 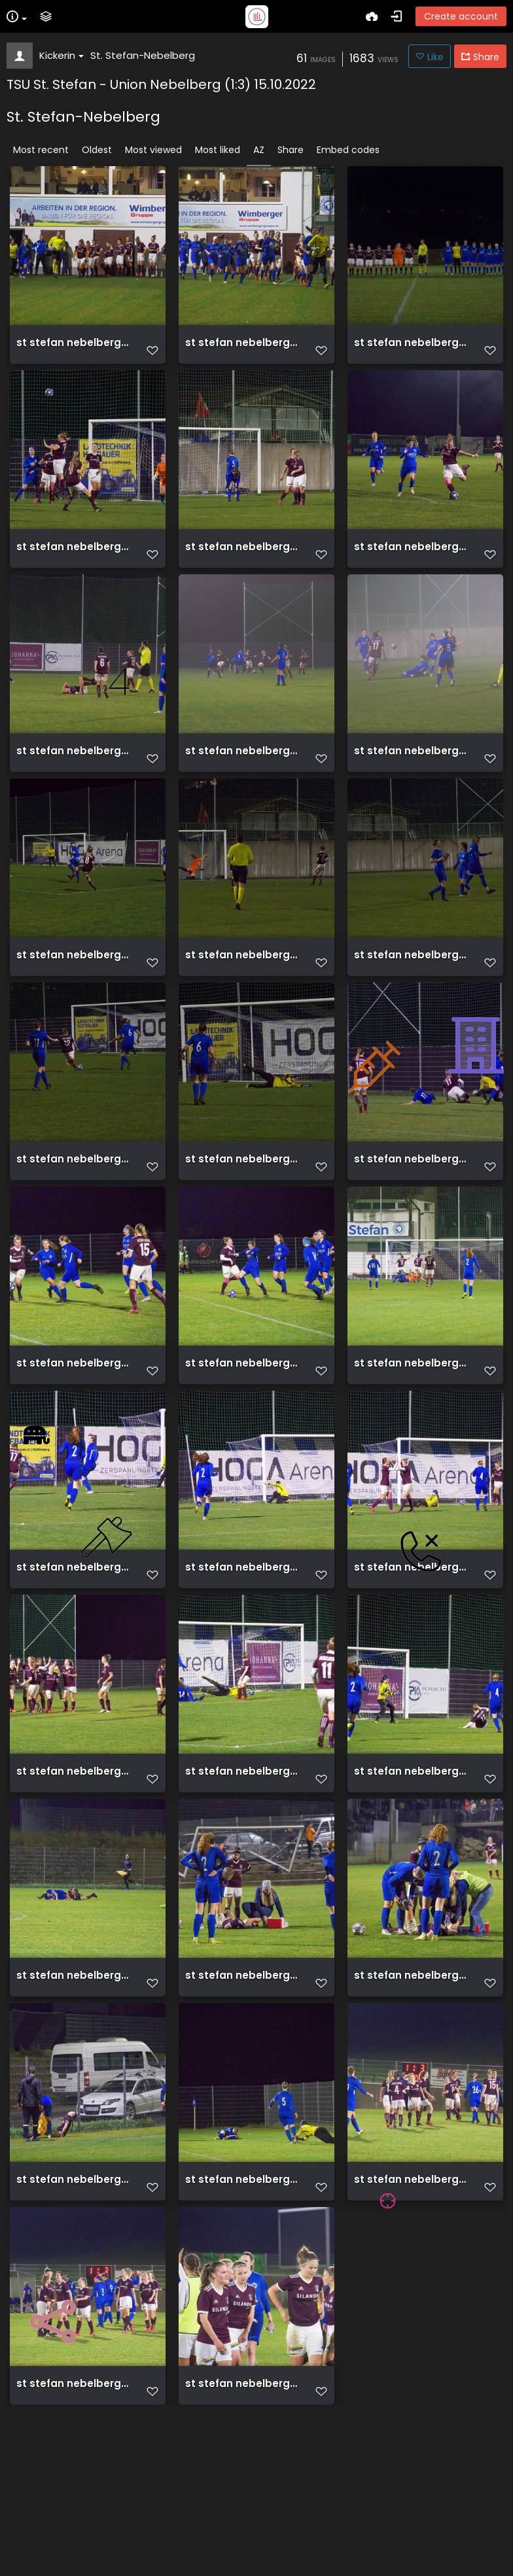 What do you see at coordinates (54, 2322) in the screenshot?
I see `share this content with others` at bounding box center [54, 2322].